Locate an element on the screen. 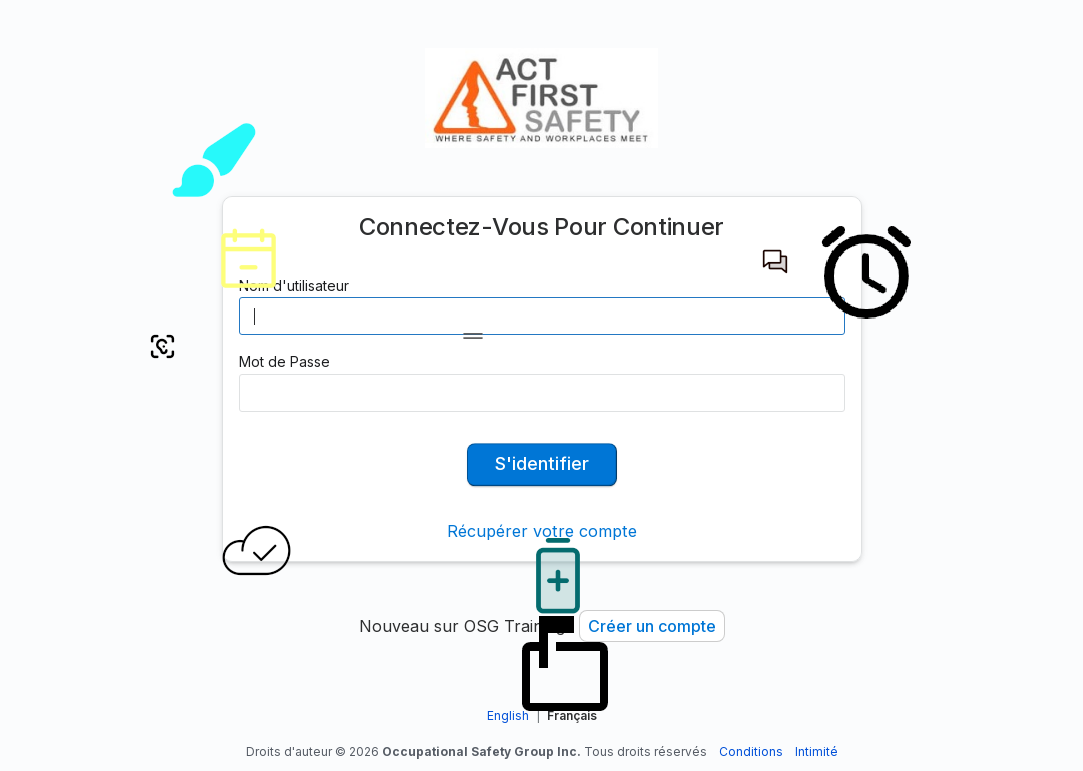  scan or identify using ear biometrics is located at coordinates (162, 346).